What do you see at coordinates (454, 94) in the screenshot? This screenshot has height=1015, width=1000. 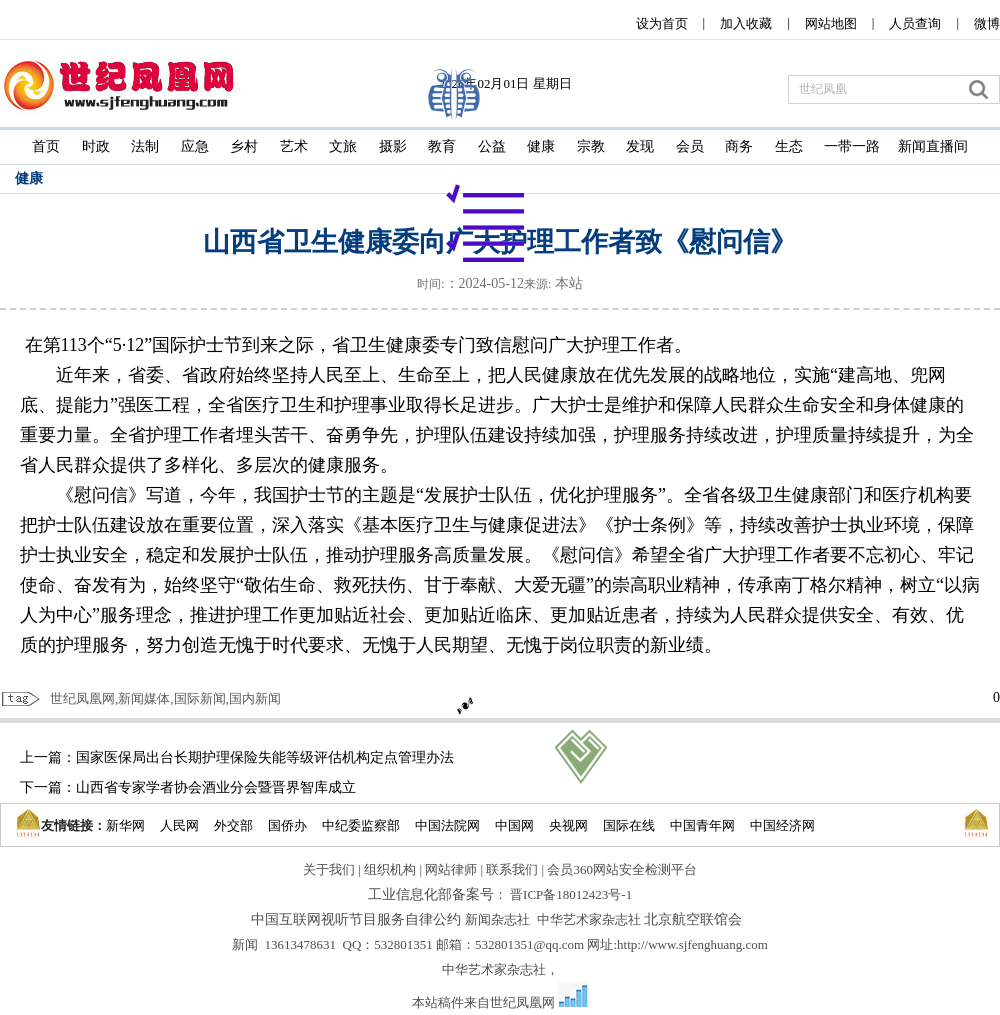 I see `decorative tribal or ethnic design element` at bounding box center [454, 94].